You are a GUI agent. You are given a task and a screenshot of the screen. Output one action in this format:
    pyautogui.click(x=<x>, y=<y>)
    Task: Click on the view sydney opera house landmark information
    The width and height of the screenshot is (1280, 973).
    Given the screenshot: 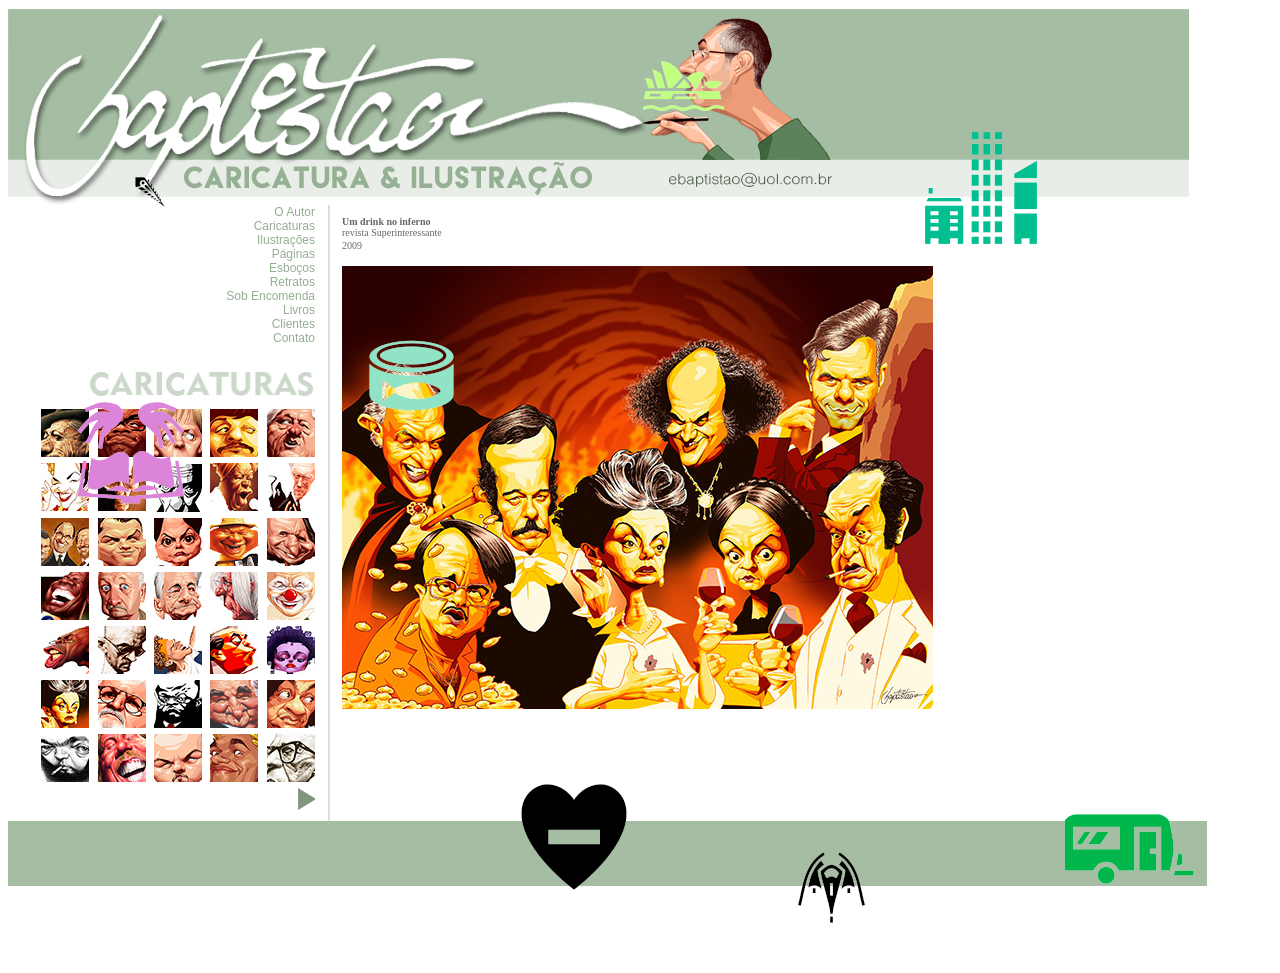 What is the action you would take?
    pyautogui.click(x=683, y=79)
    